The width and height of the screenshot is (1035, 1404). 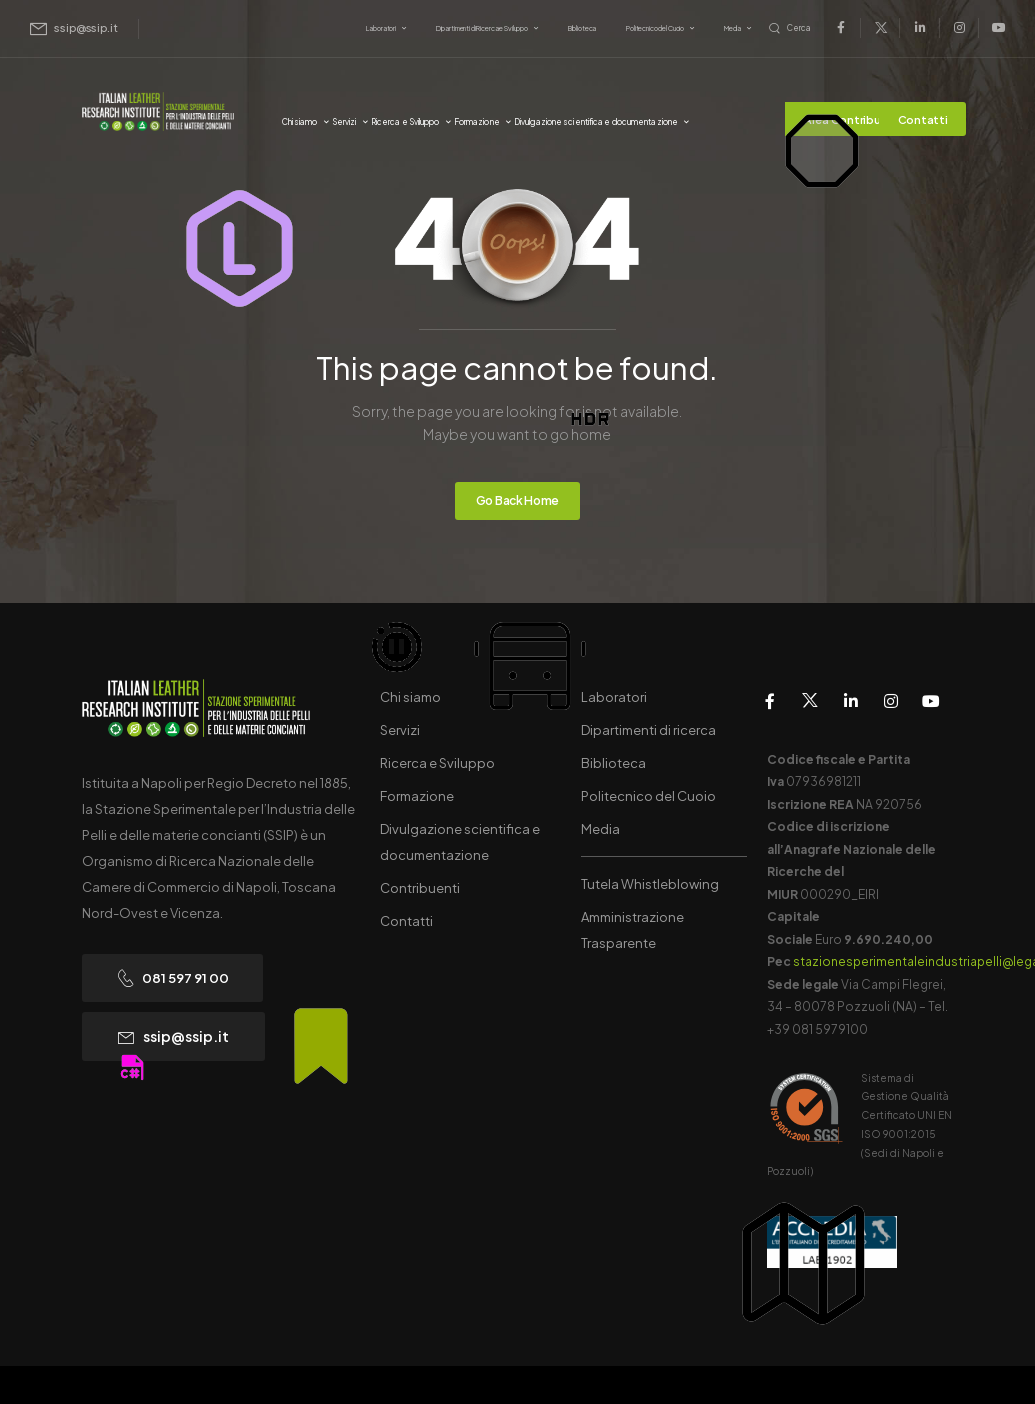 I want to click on open a C# source code file, so click(x=132, y=1067).